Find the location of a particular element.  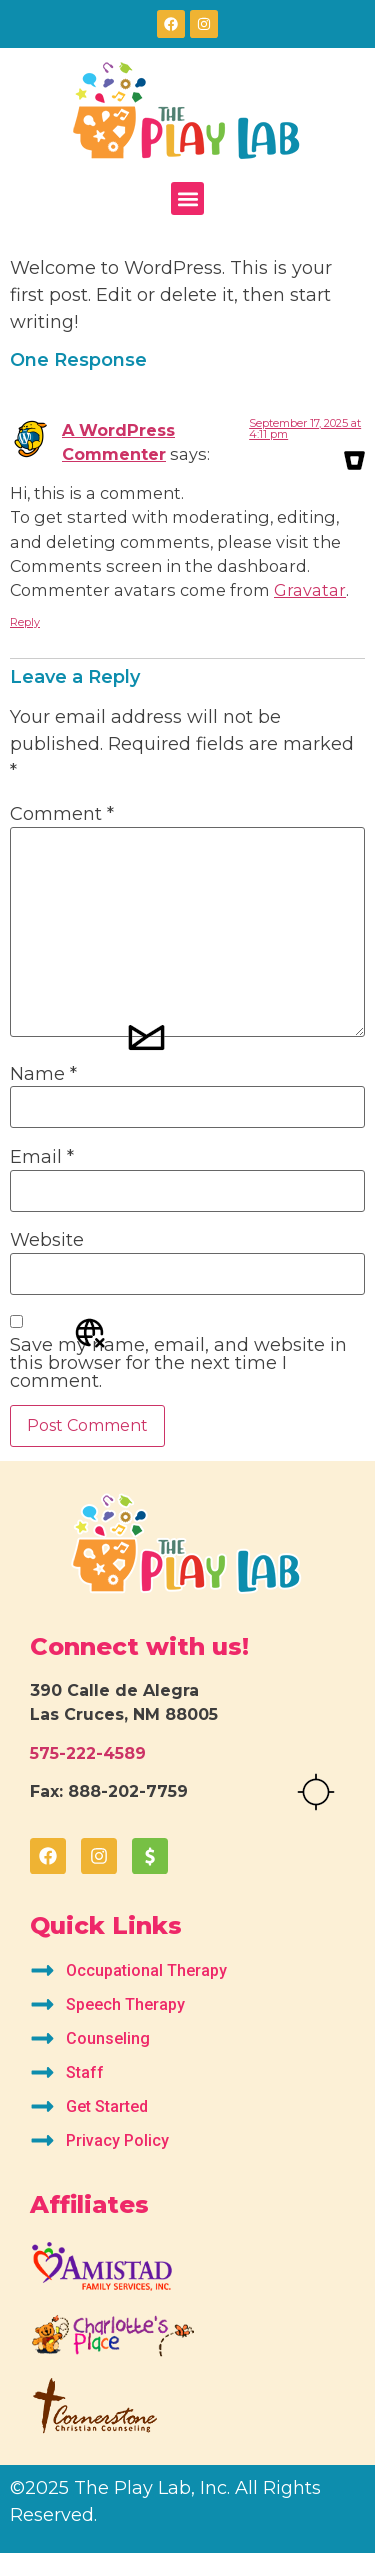

open Bitbucket repository is located at coordinates (354, 460).